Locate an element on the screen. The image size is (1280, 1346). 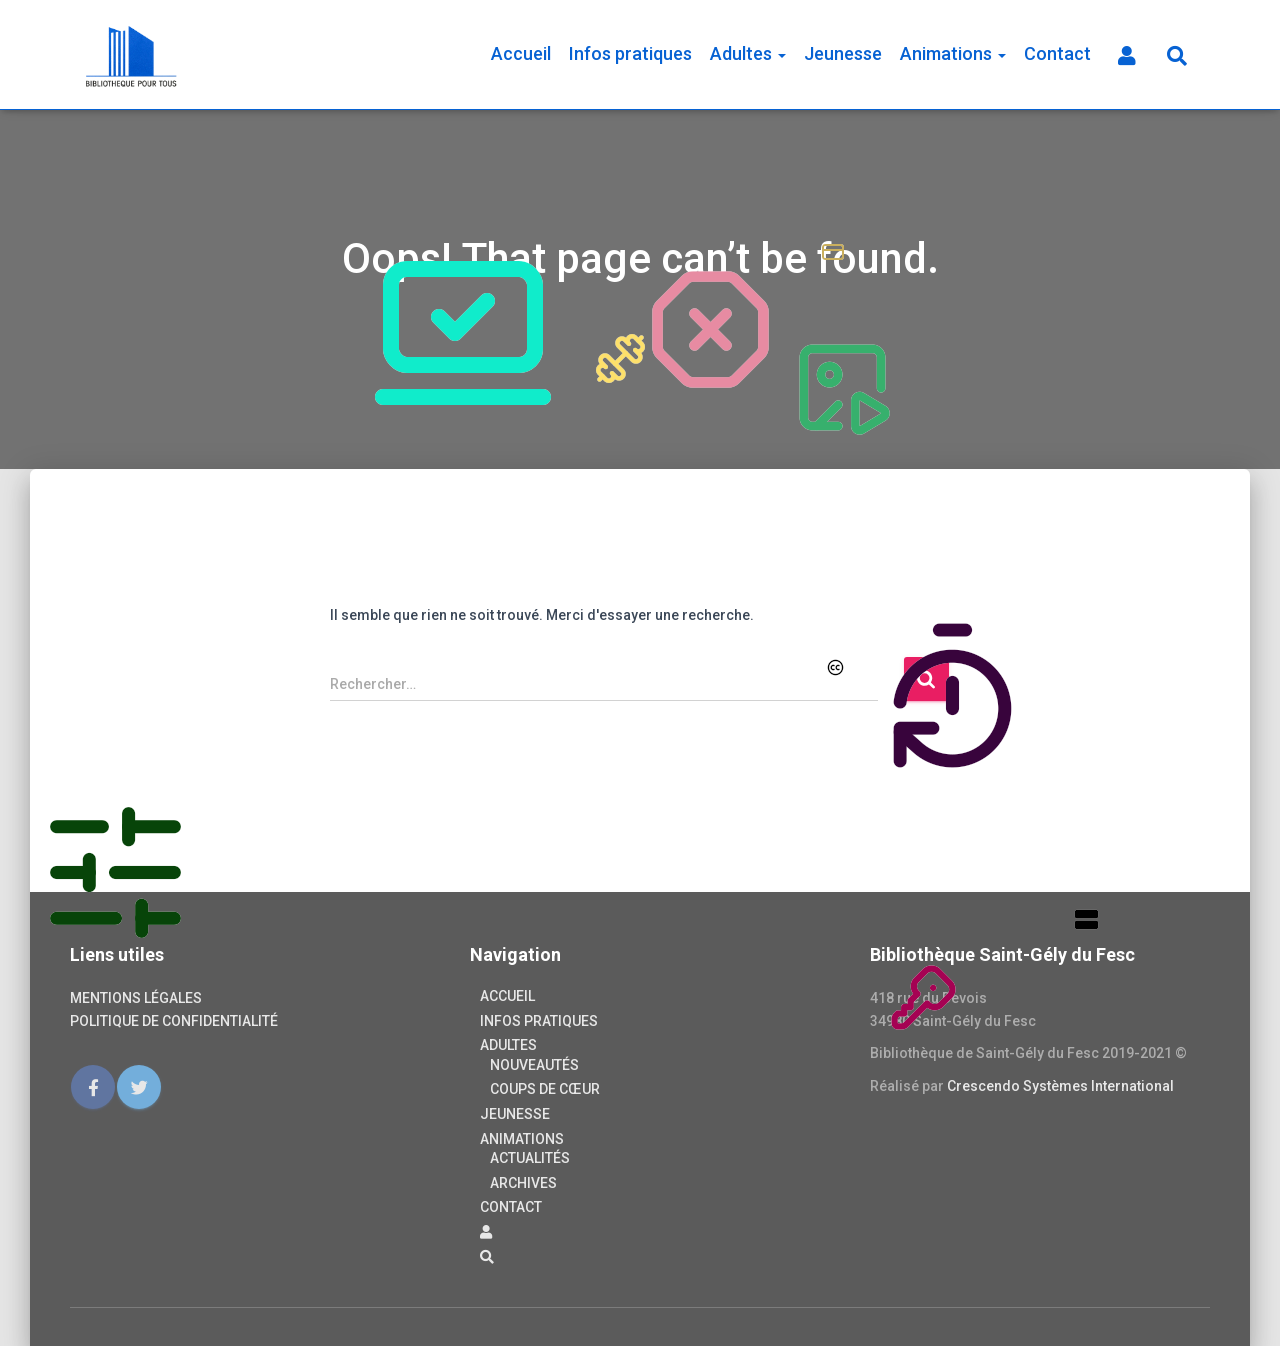
manage payment methods is located at coordinates (833, 252).